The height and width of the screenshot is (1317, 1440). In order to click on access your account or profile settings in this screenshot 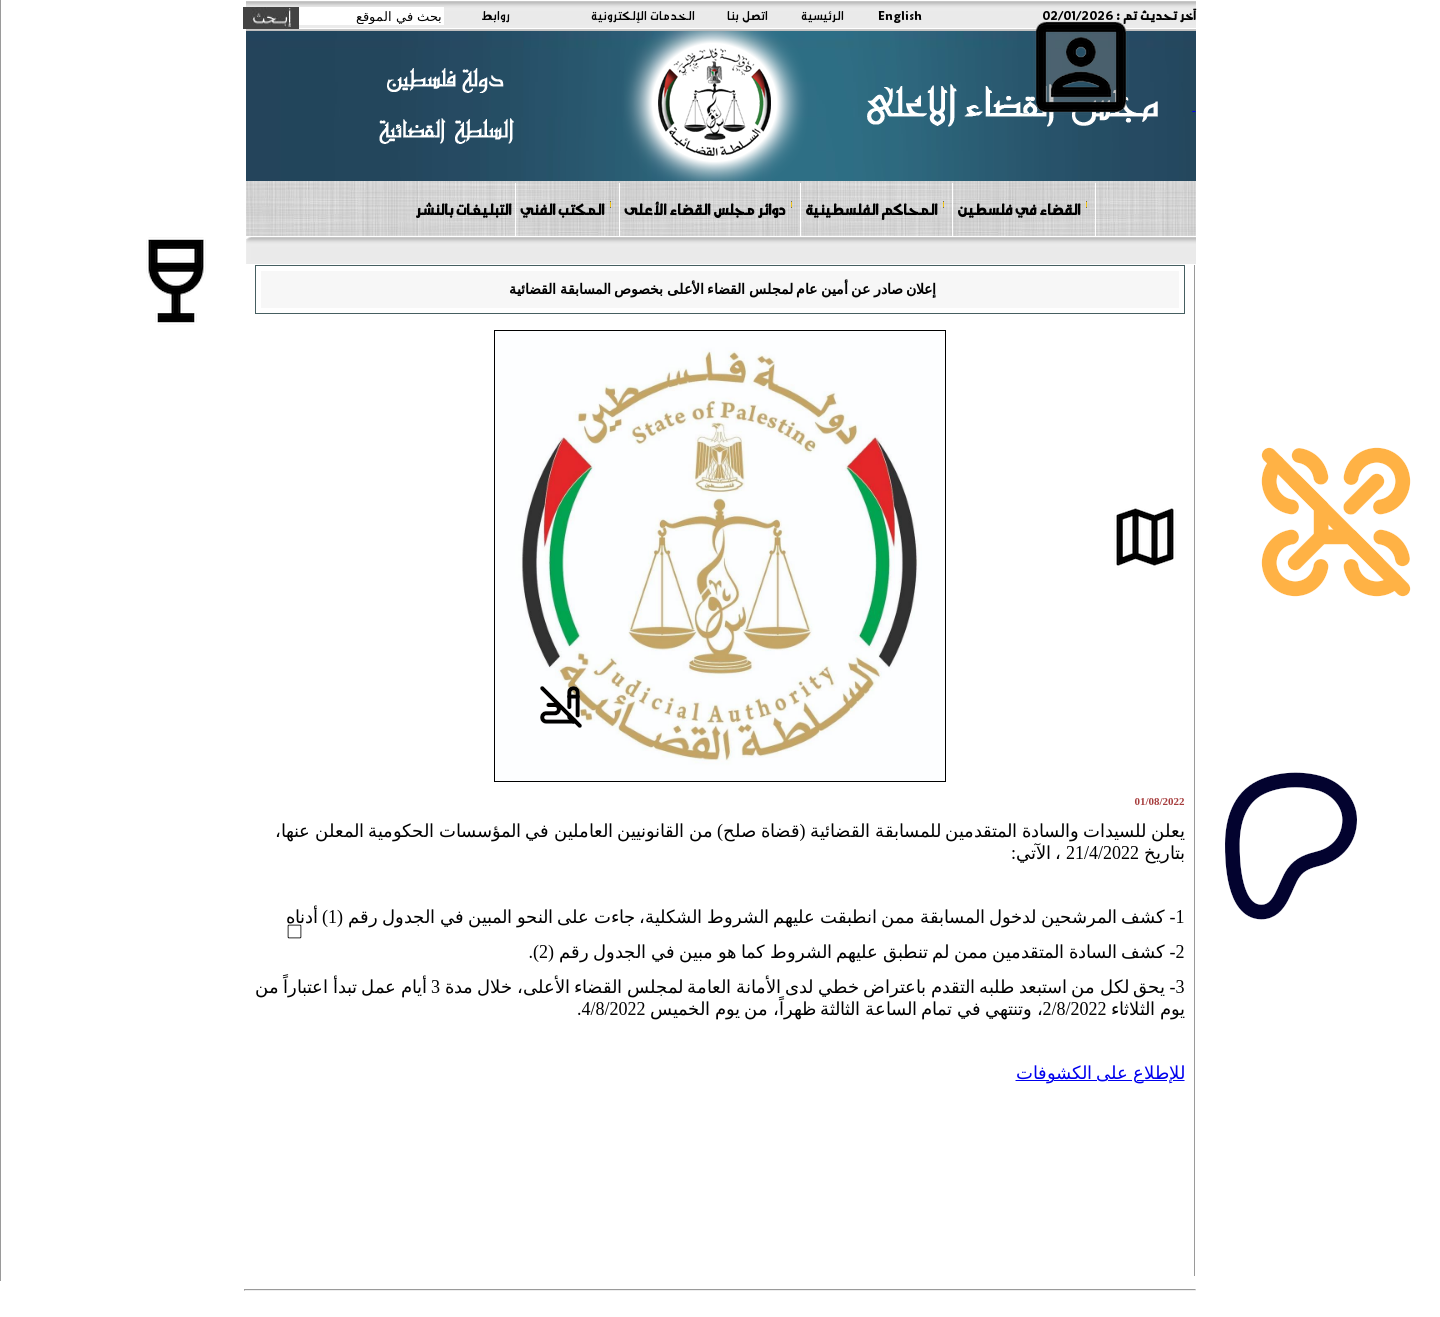, I will do `click(1081, 67)`.